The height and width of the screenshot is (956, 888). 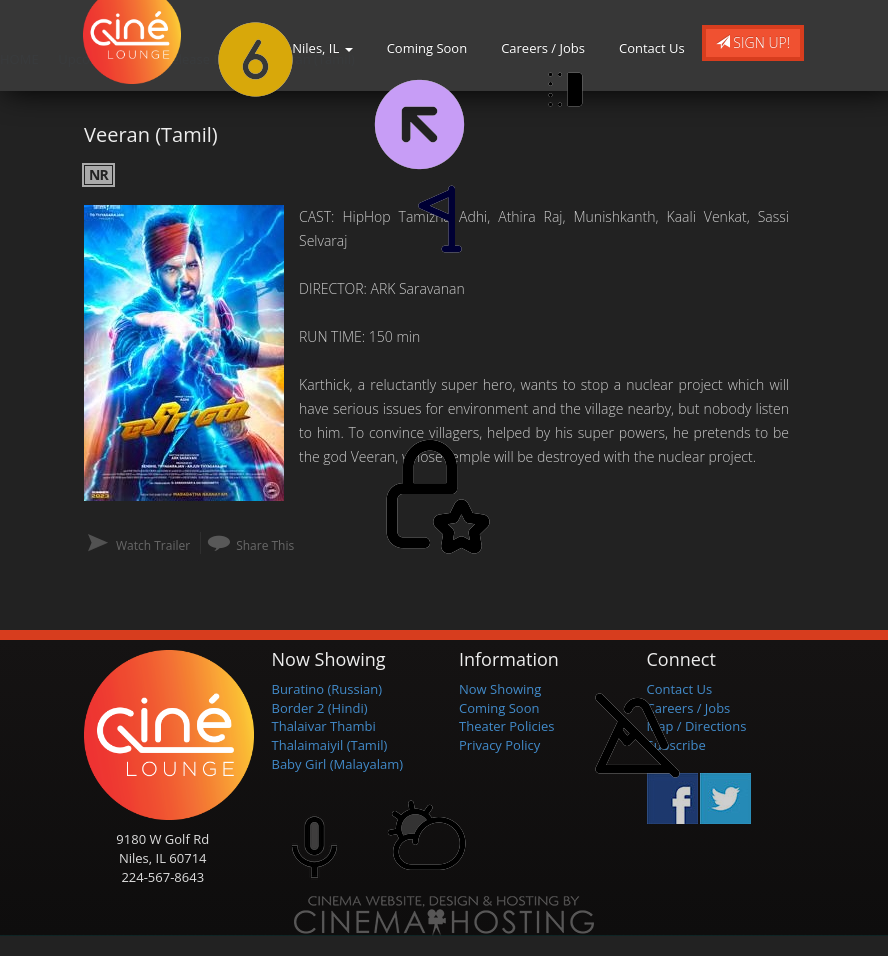 I want to click on indicates step 6 in a multi-step process, so click(x=255, y=59).